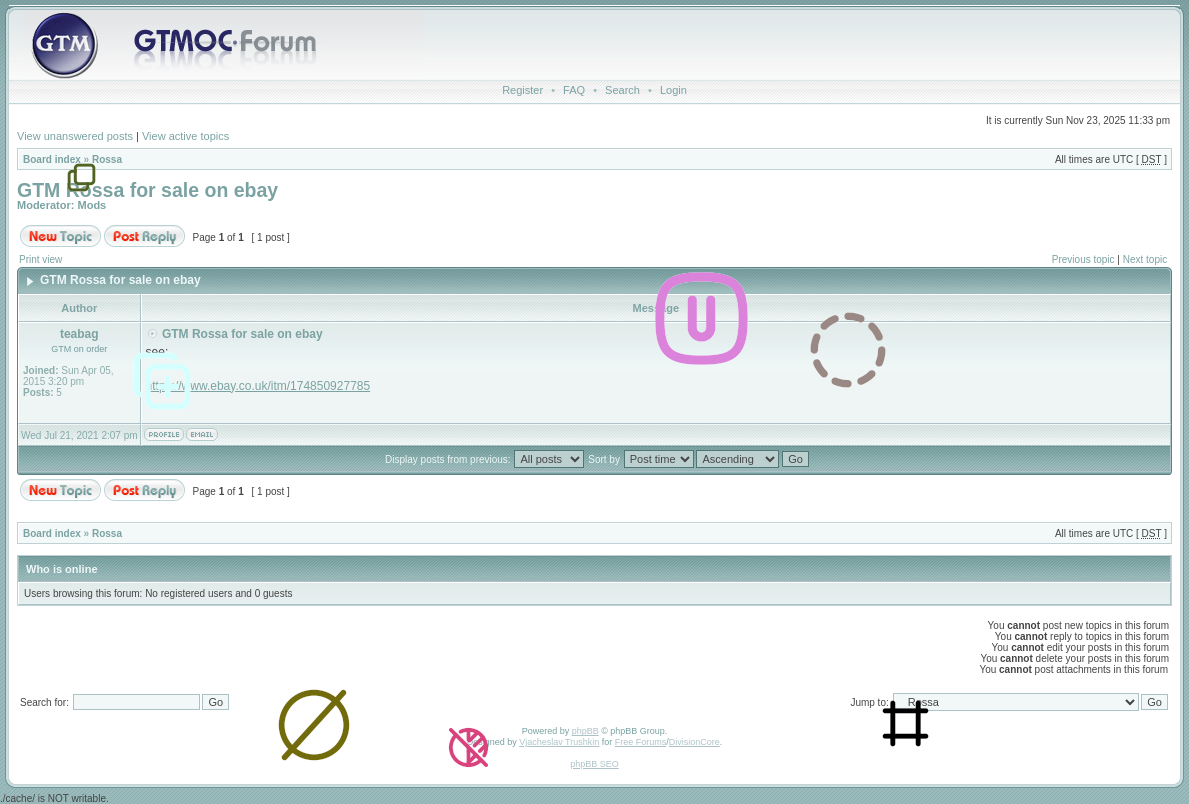  Describe the element at coordinates (314, 725) in the screenshot. I see `indicates an empty or null state` at that location.